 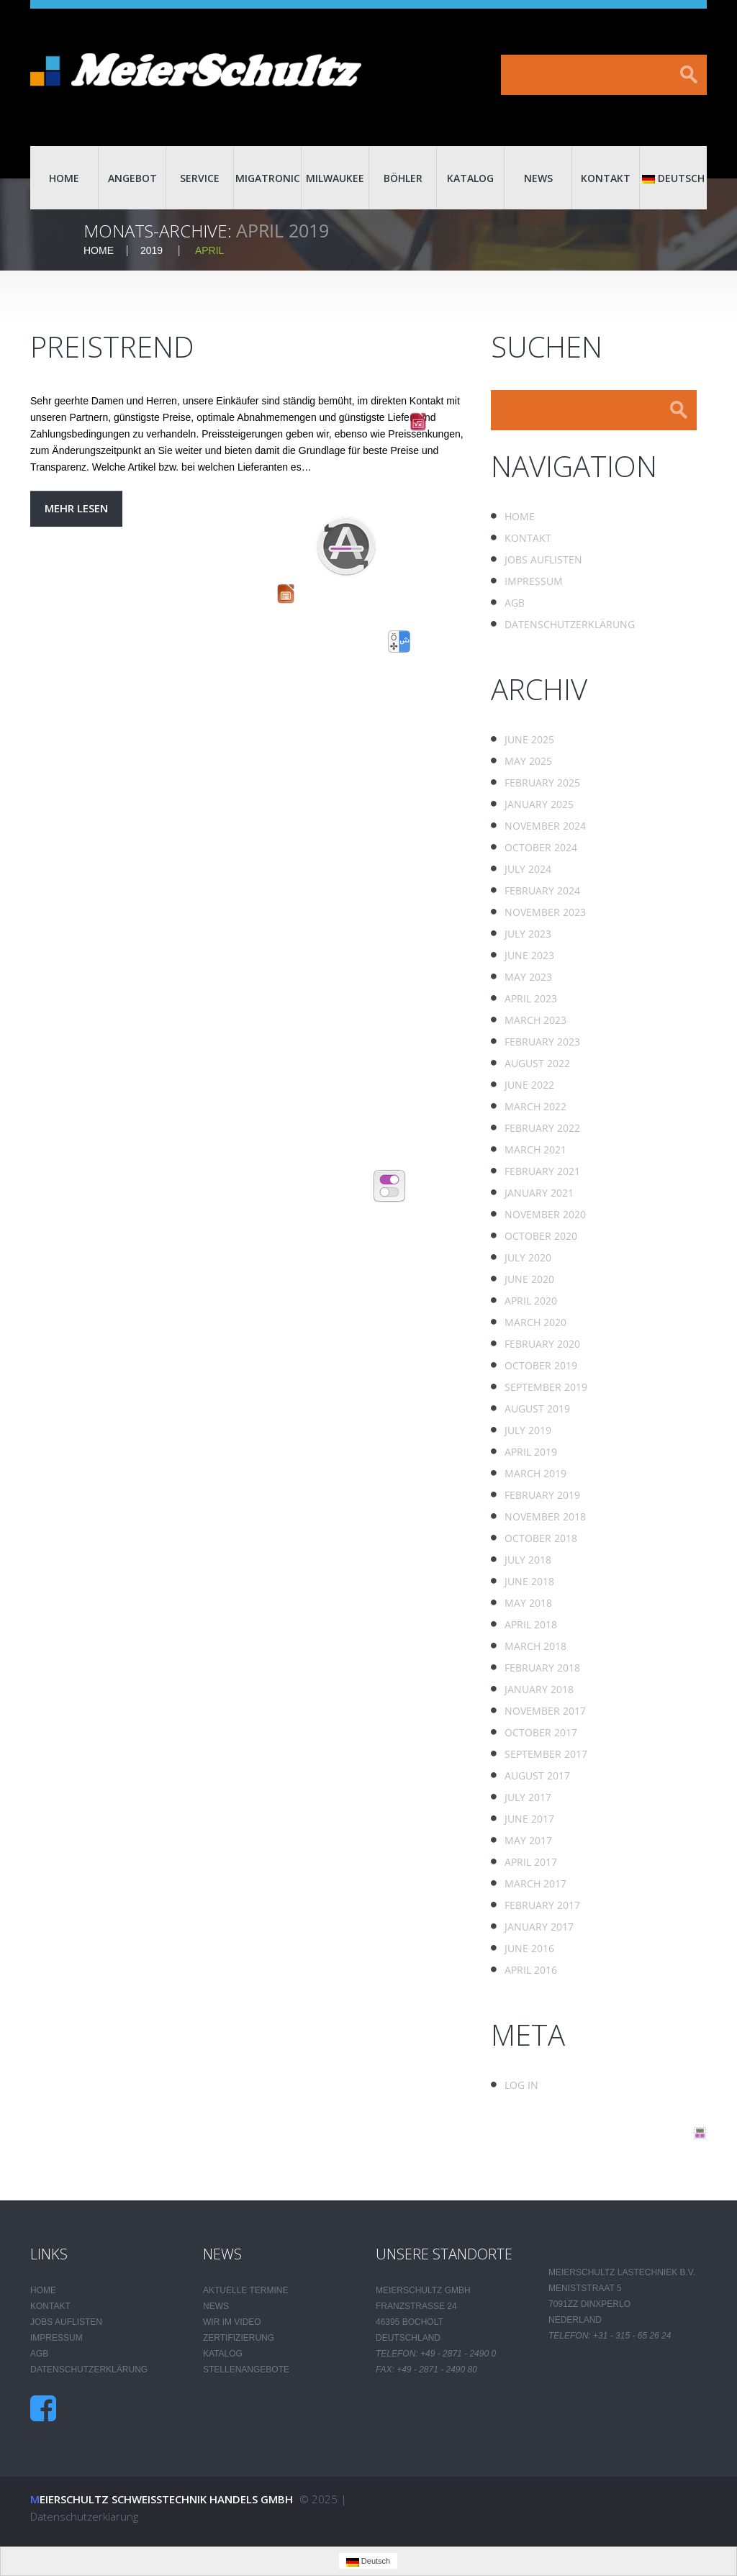 What do you see at coordinates (399, 641) in the screenshot?
I see `open the GNOME Characters app` at bounding box center [399, 641].